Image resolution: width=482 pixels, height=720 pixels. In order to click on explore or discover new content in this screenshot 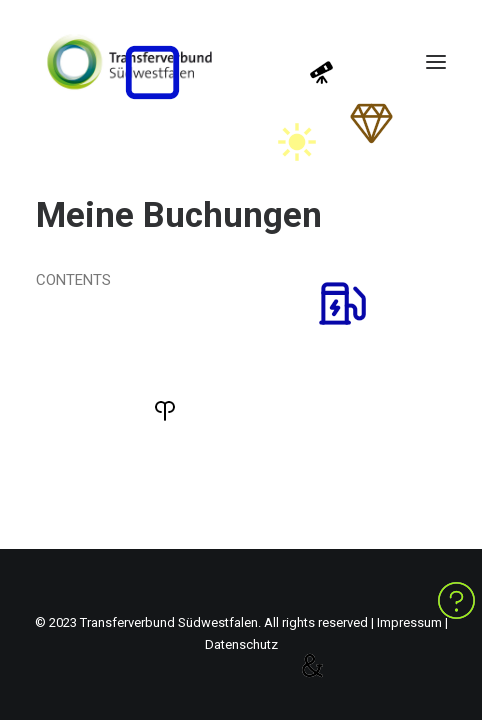, I will do `click(321, 72)`.